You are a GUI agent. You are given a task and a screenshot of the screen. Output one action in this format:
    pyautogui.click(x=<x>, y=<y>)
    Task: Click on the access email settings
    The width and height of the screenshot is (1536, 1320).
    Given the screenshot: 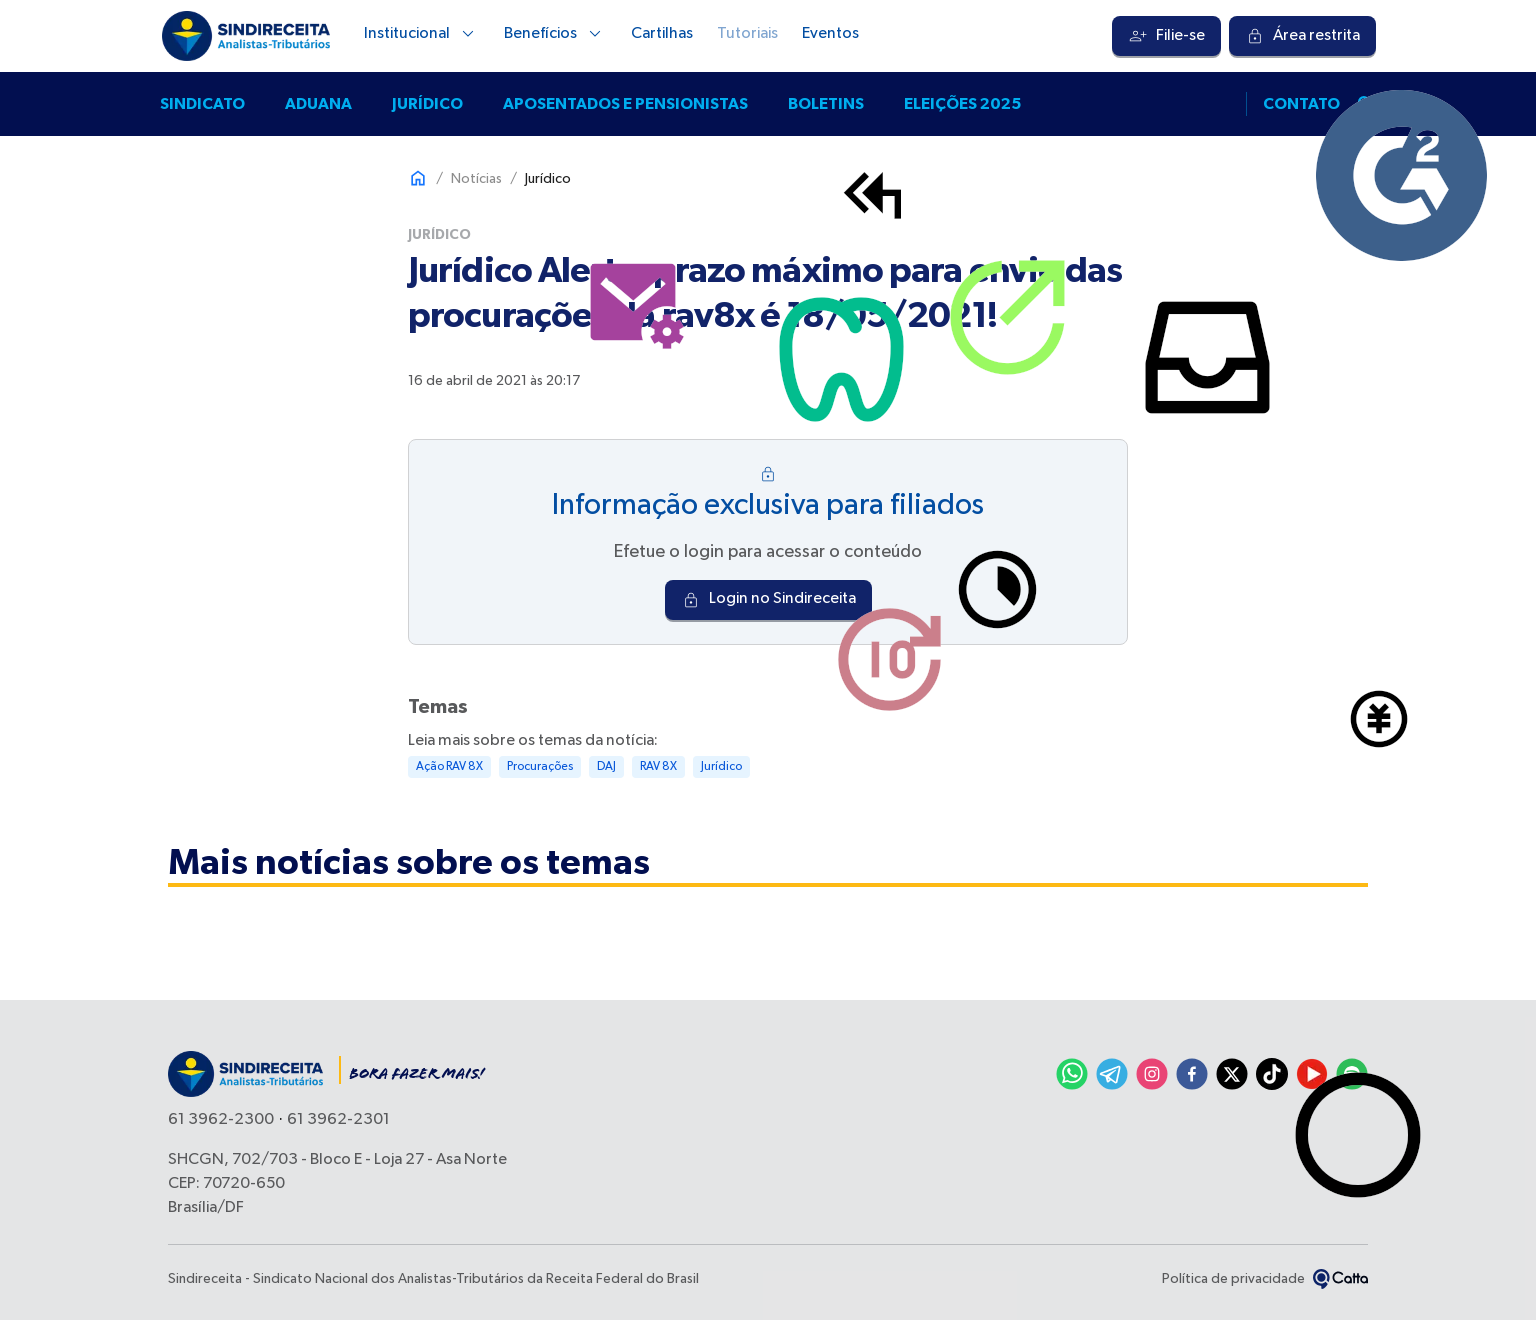 What is the action you would take?
    pyautogui.click(x=633, y=302)
    